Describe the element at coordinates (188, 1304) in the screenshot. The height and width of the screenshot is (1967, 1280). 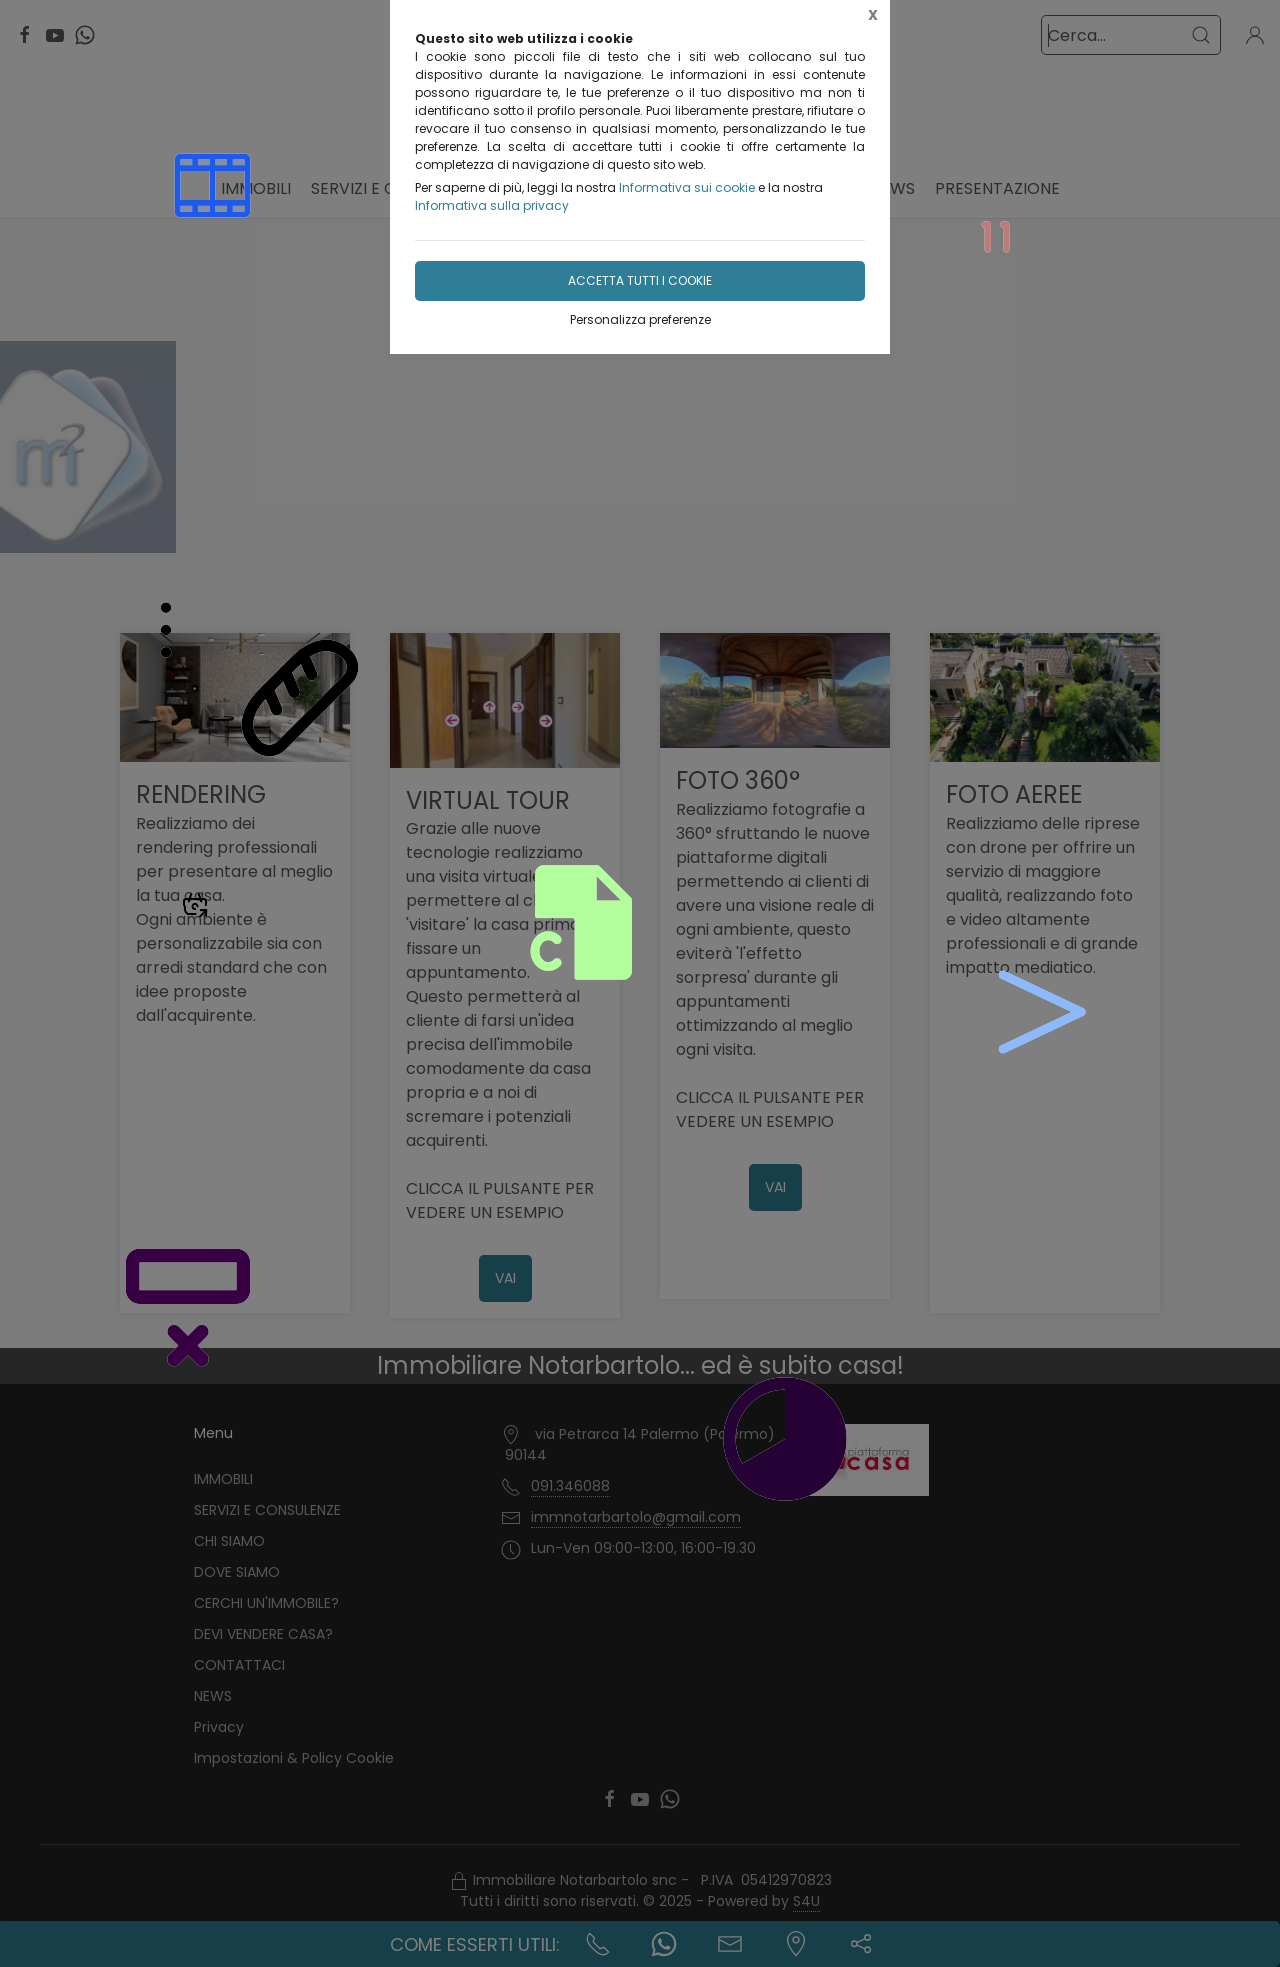
I see `remove a row from a table or spreadsheet` at that location.